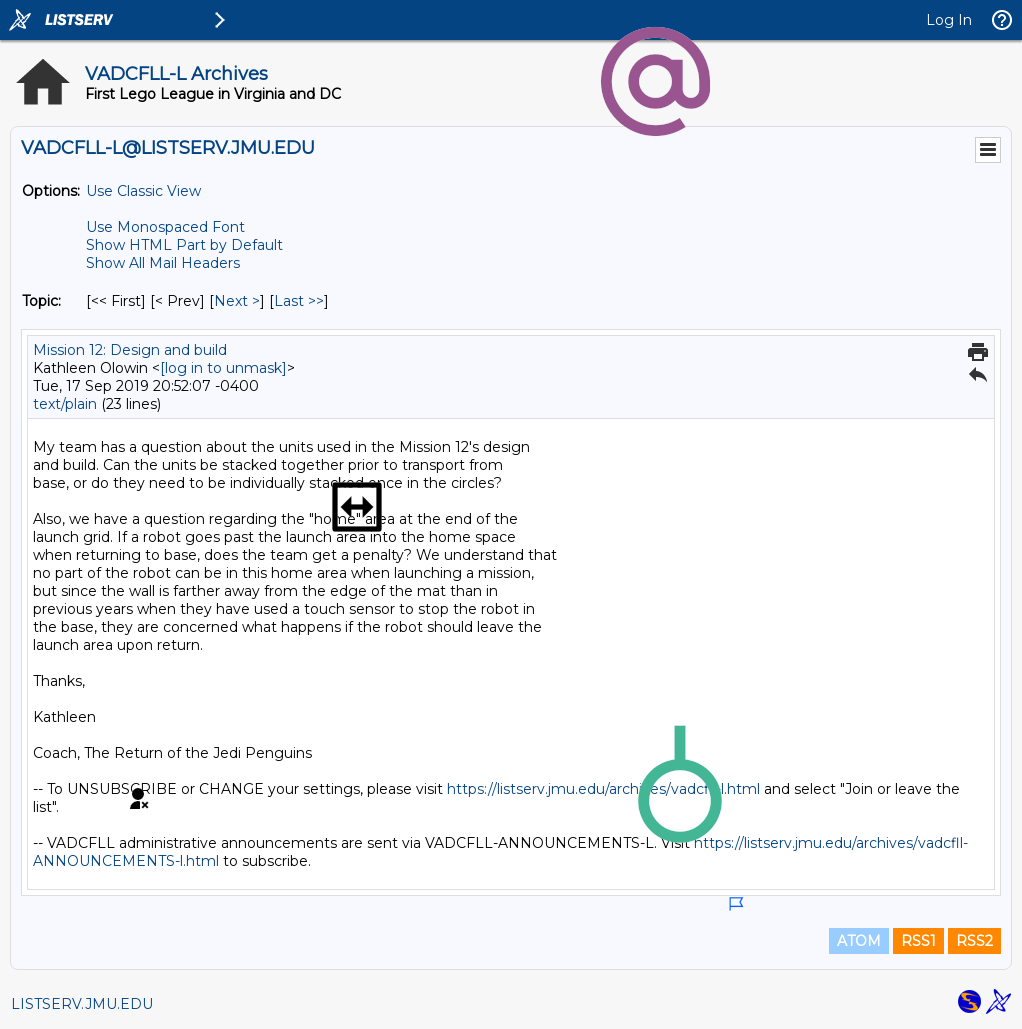 The width and height of the screenshot is (1022, 1029). Describe the element at coordinates (680, 787) in the screenshot. I see `select genderless or non-binary gender option` at that location.